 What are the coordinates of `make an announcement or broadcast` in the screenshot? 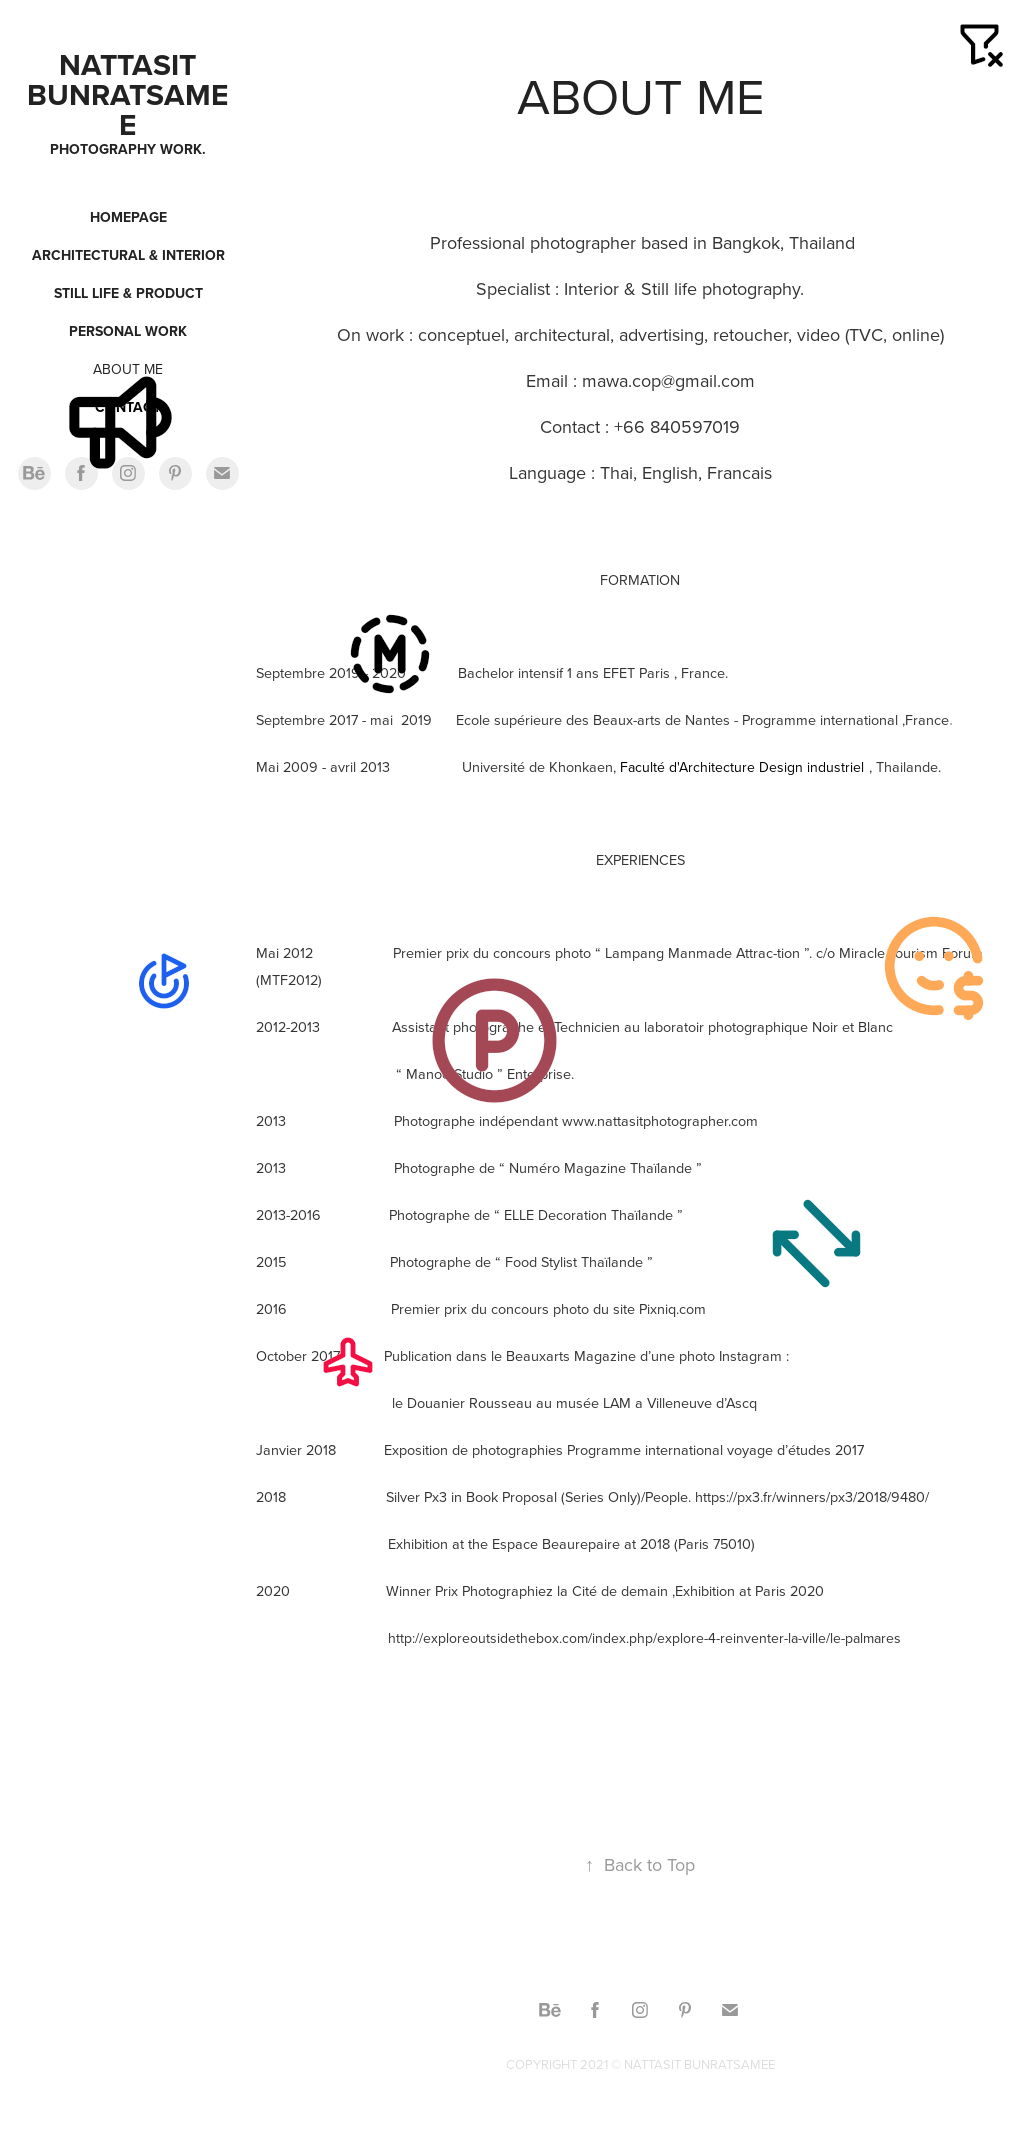 It's located at (120, 422).